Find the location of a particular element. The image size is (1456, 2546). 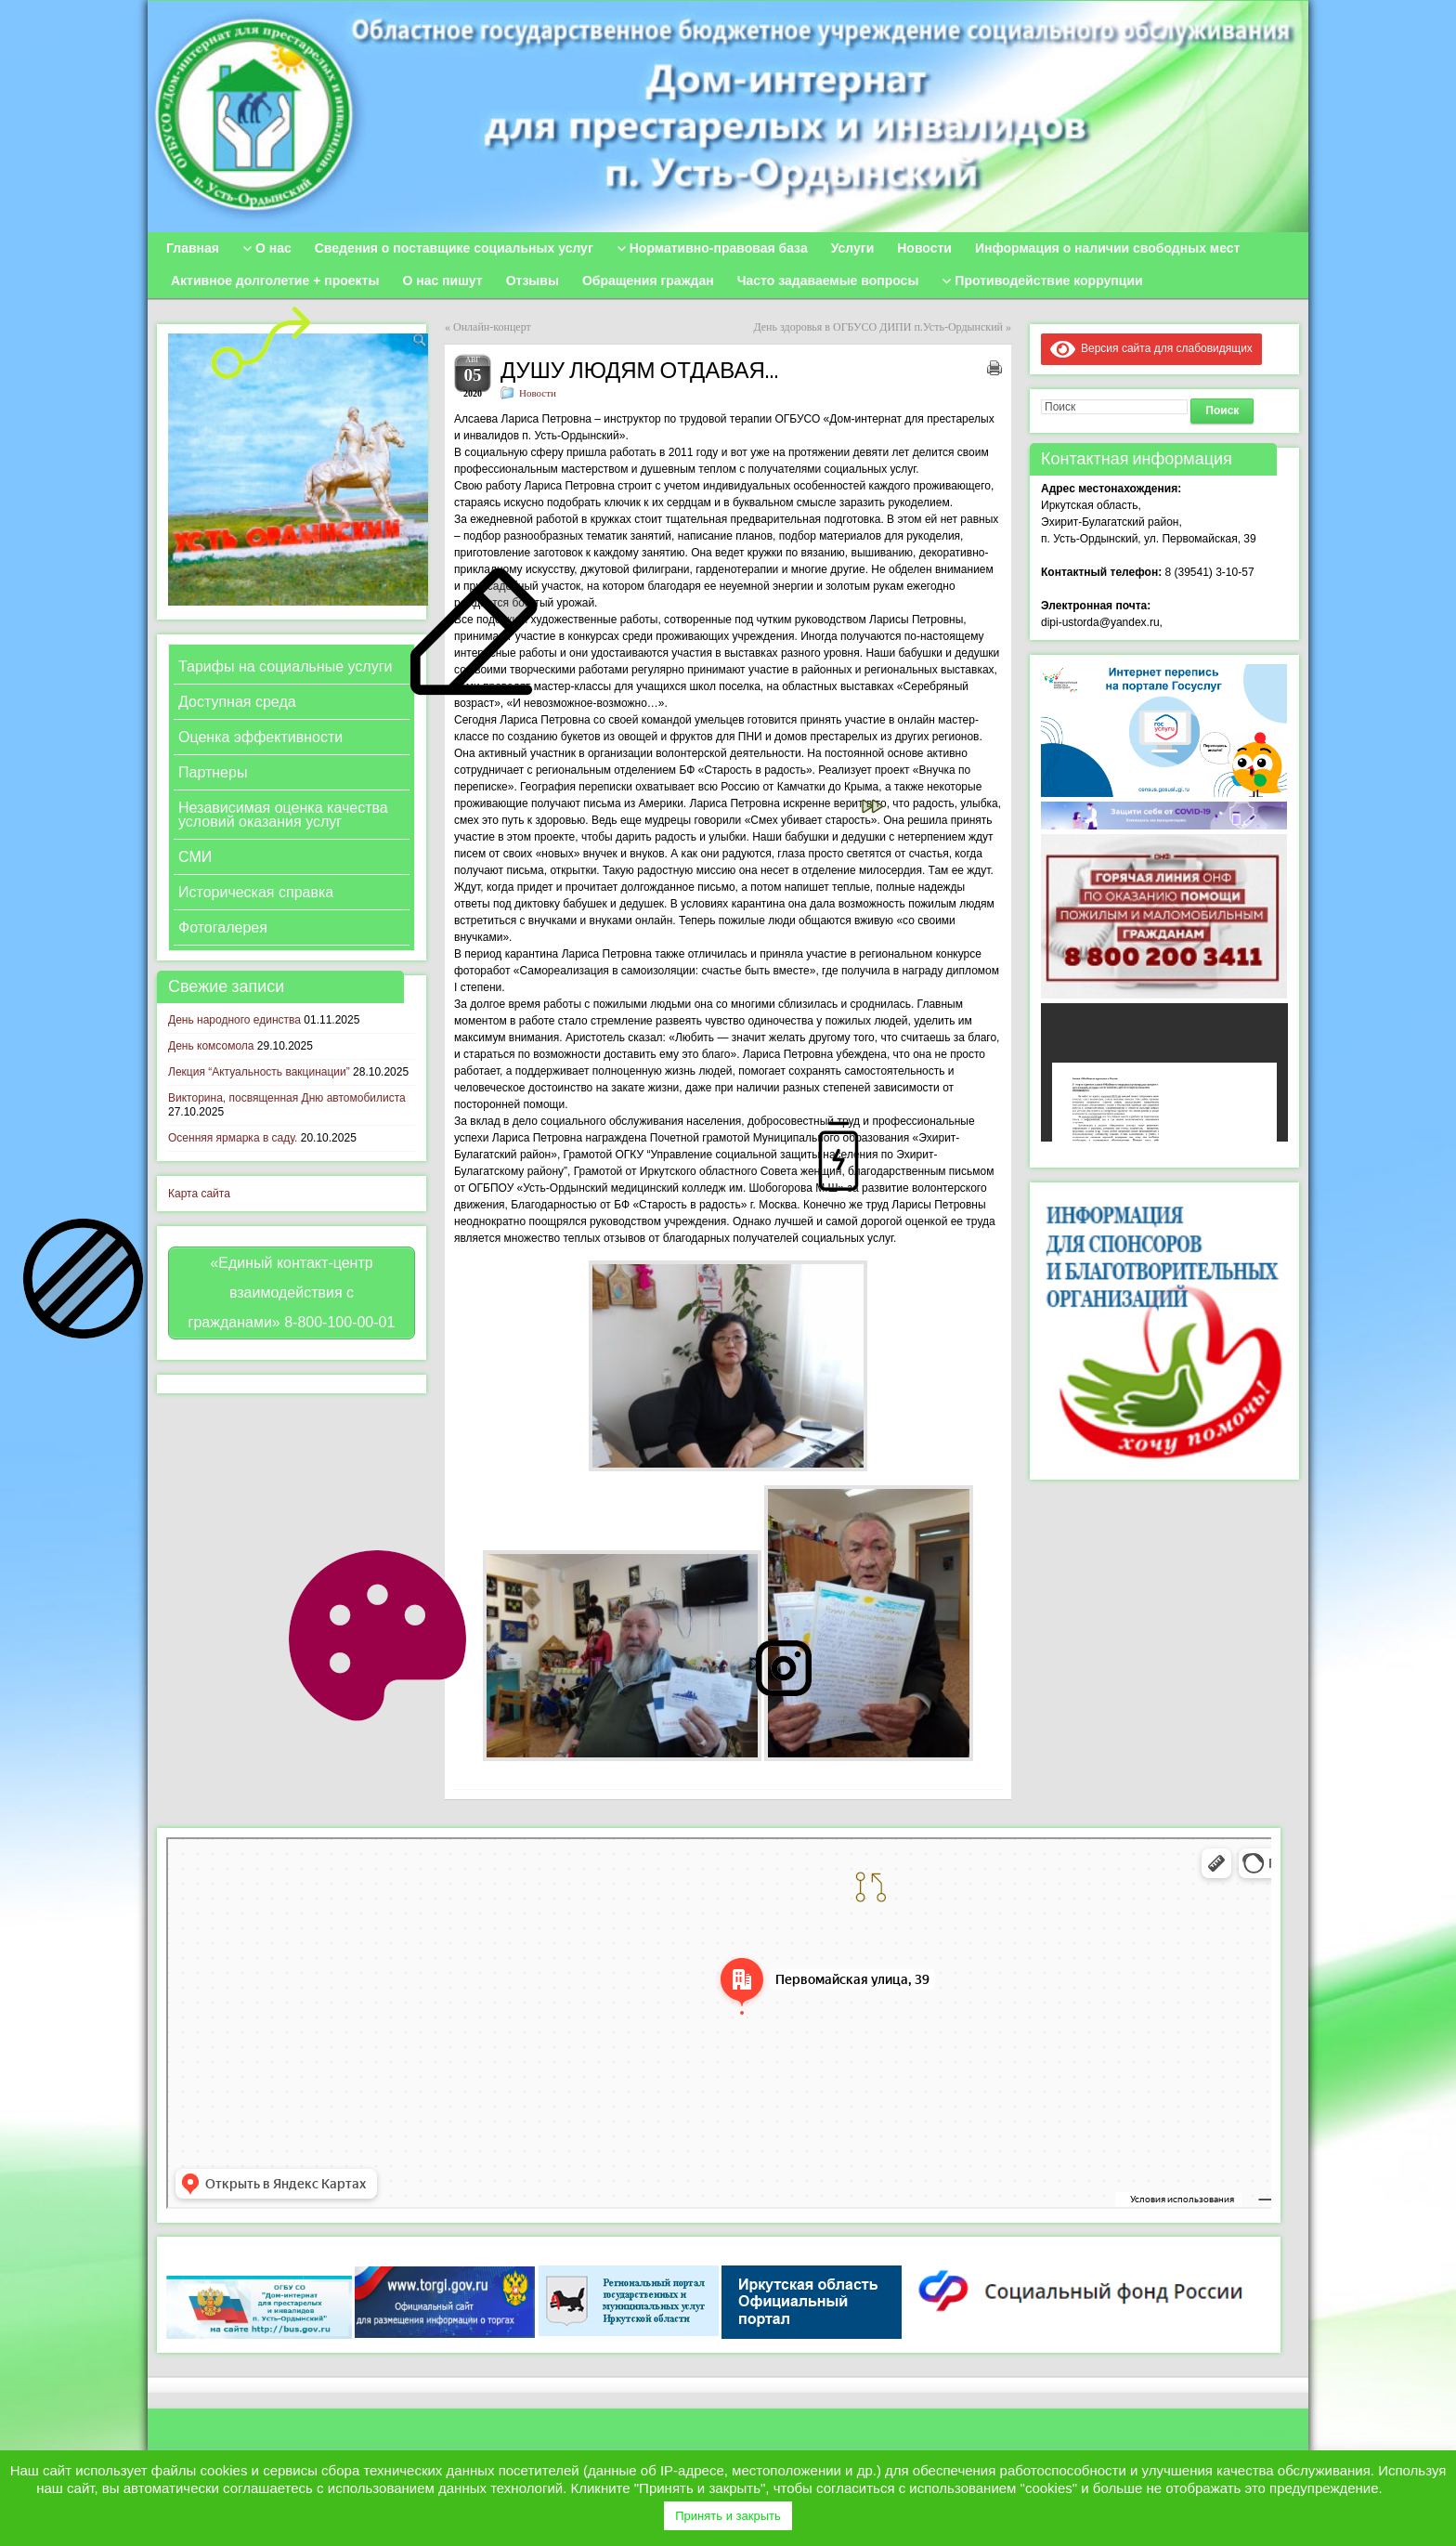

create a new pull request is located at coordinates (869, 1887).